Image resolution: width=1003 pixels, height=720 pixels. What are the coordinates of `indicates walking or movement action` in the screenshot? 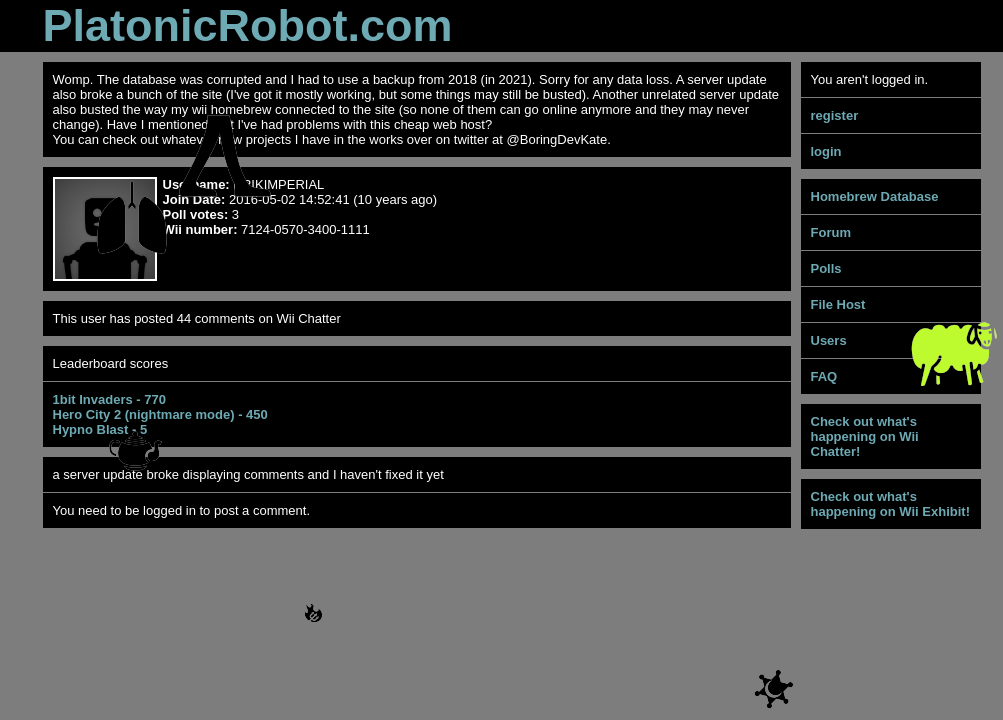 It's located at (225, 156).